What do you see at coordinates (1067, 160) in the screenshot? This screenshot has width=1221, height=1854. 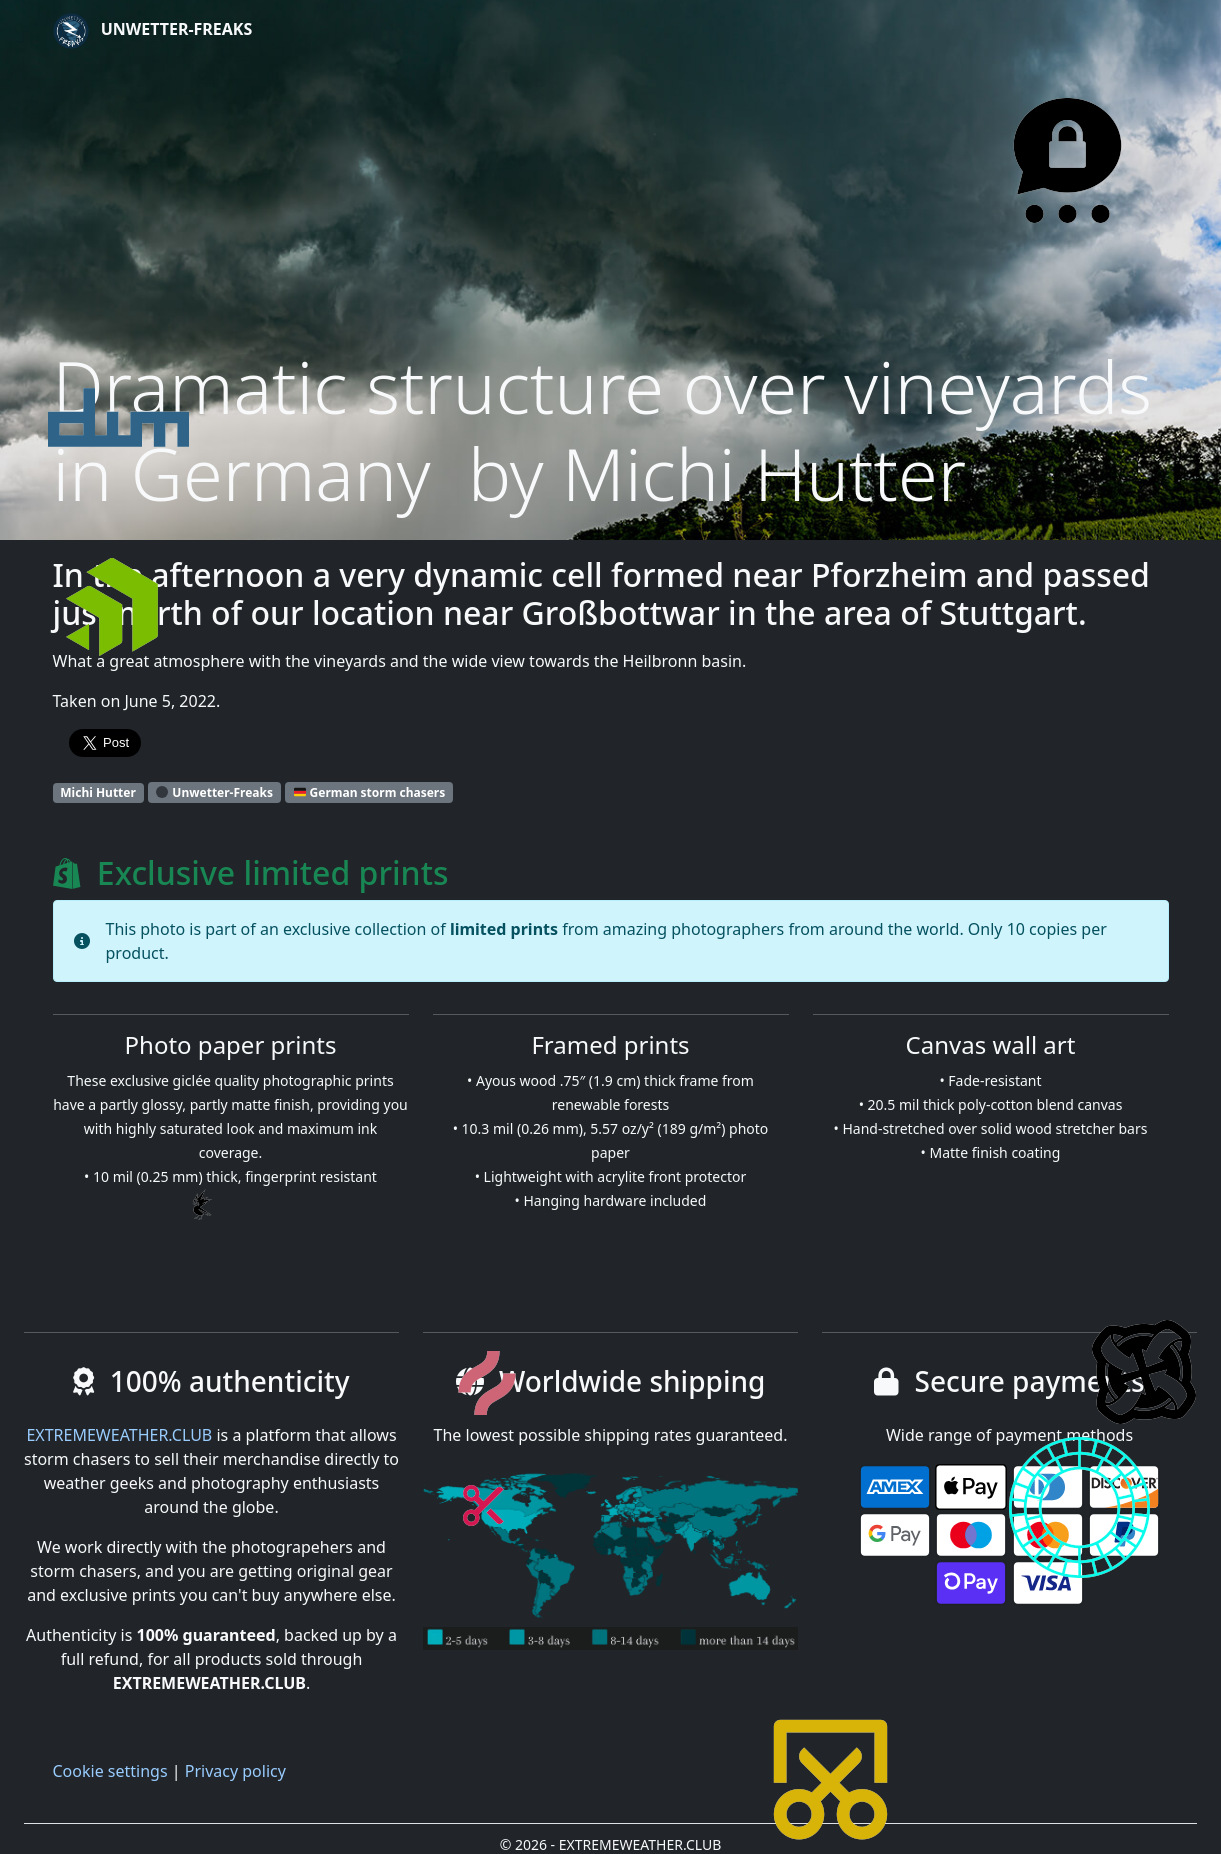 I see `open Threema secure messaging app` at bounding box center [1067, 160].